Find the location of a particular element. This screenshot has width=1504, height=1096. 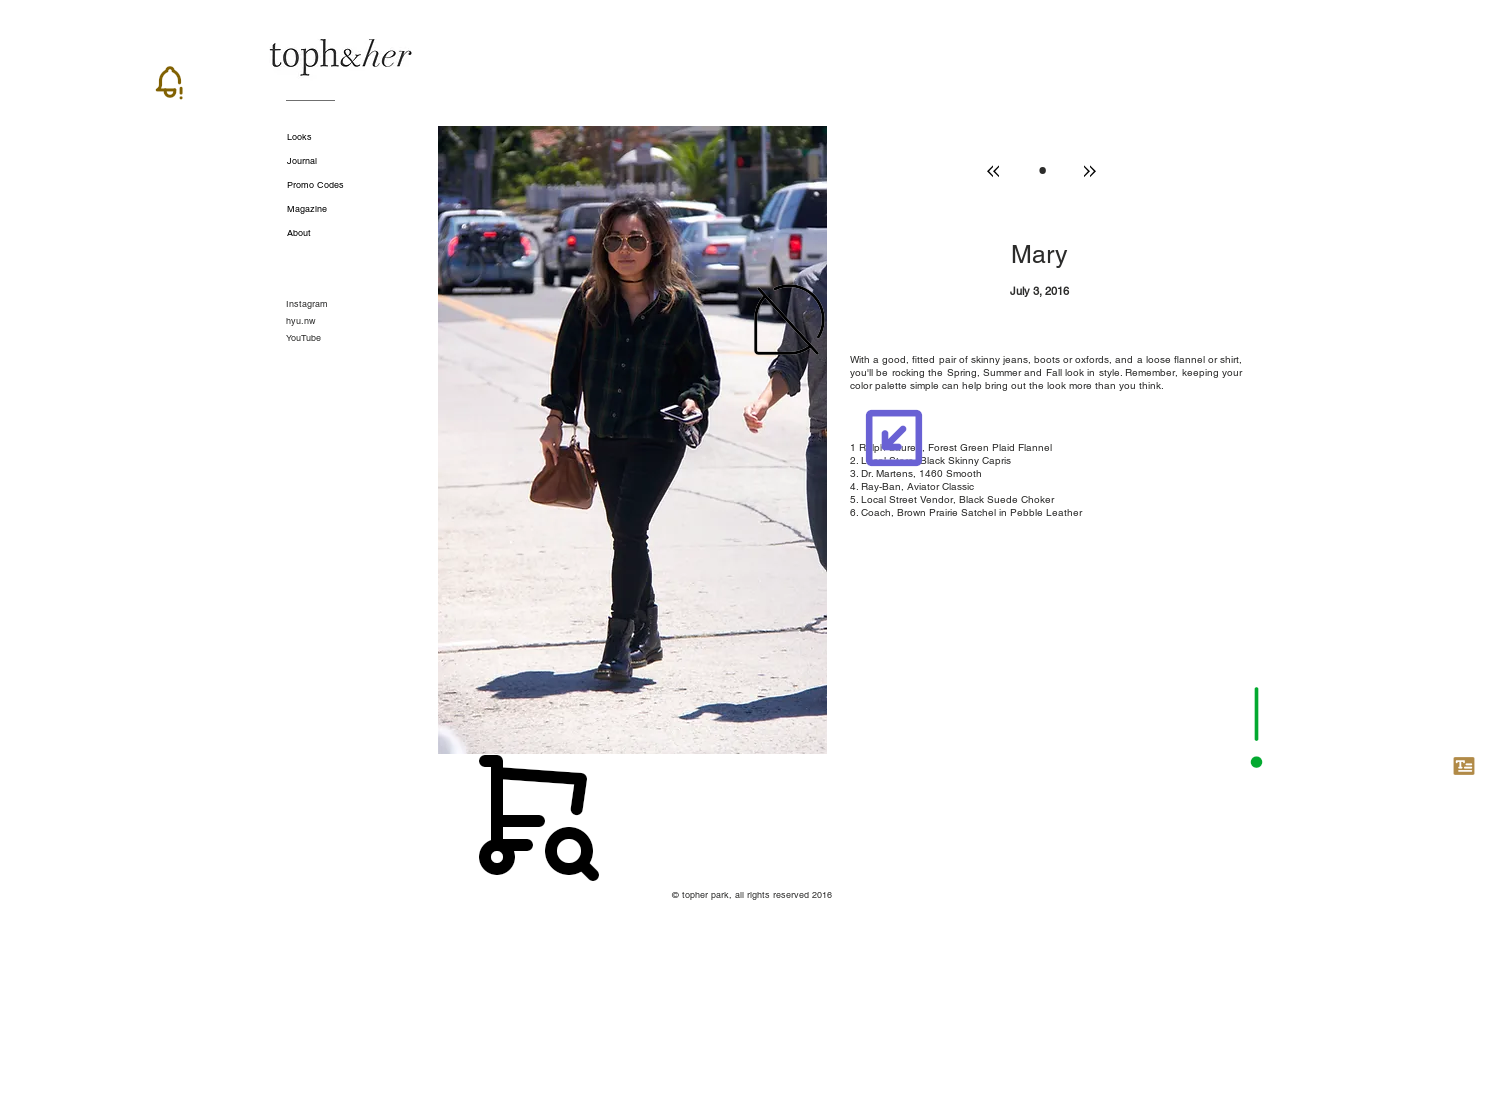

indicates a warning or alert requiring attention is located at coordinates (1256, 727).